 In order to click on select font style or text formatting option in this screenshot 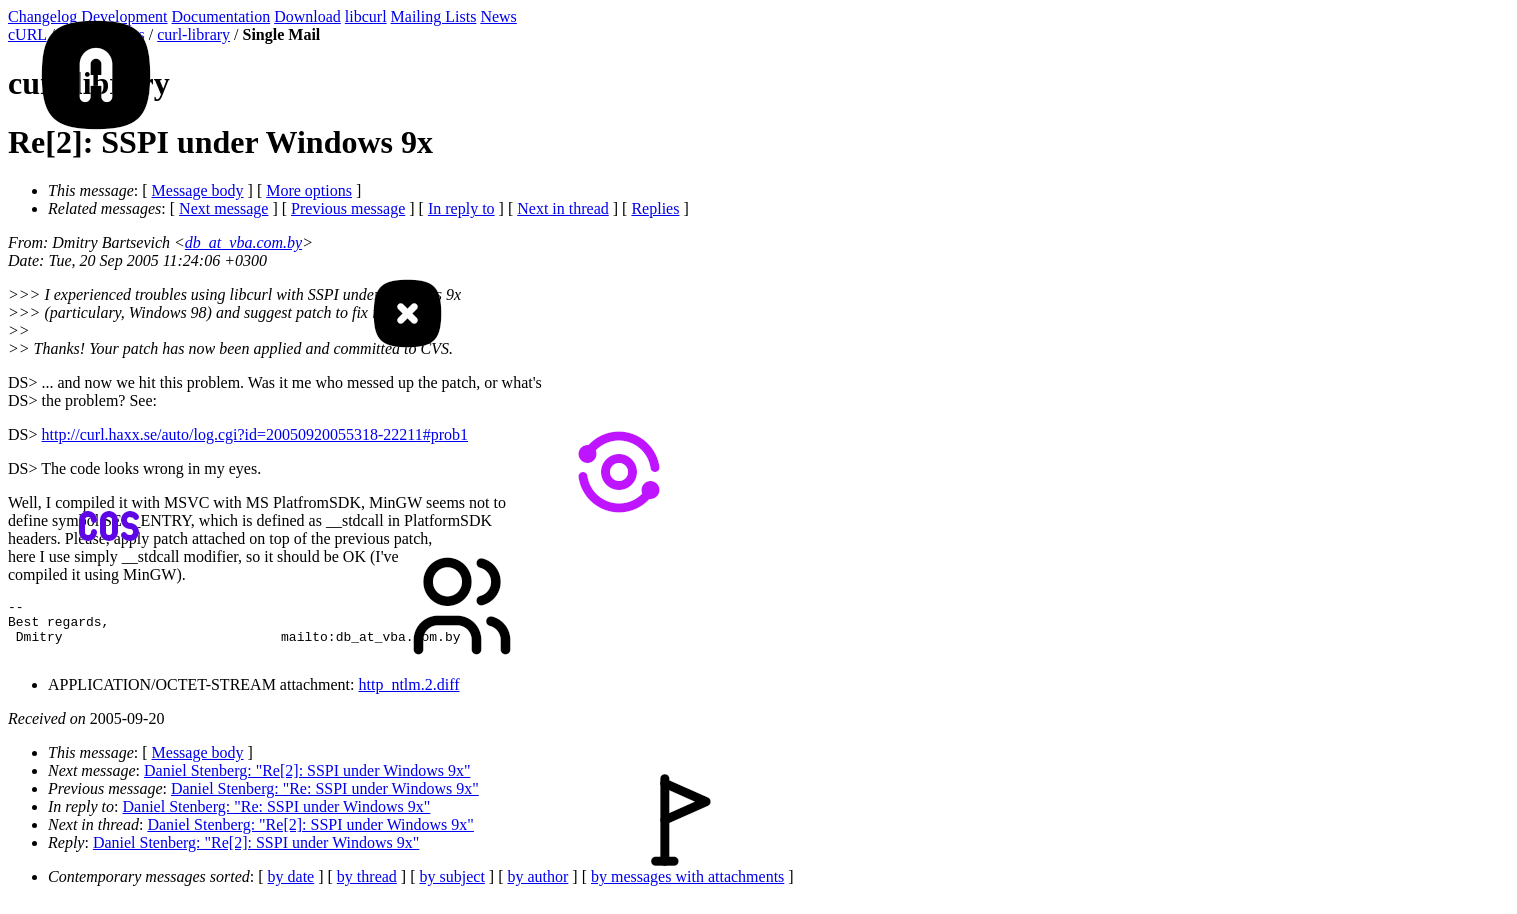, I will do `click(96, 75)`.